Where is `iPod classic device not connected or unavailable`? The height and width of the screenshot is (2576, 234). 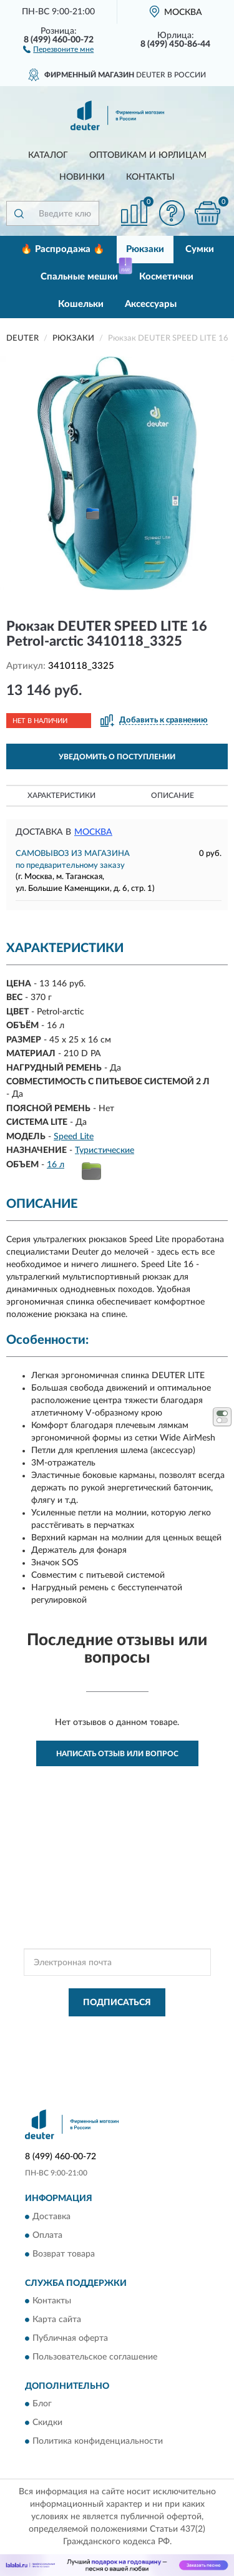 iPod classic device not connected or unavailable is located at coordinates (175, 501).